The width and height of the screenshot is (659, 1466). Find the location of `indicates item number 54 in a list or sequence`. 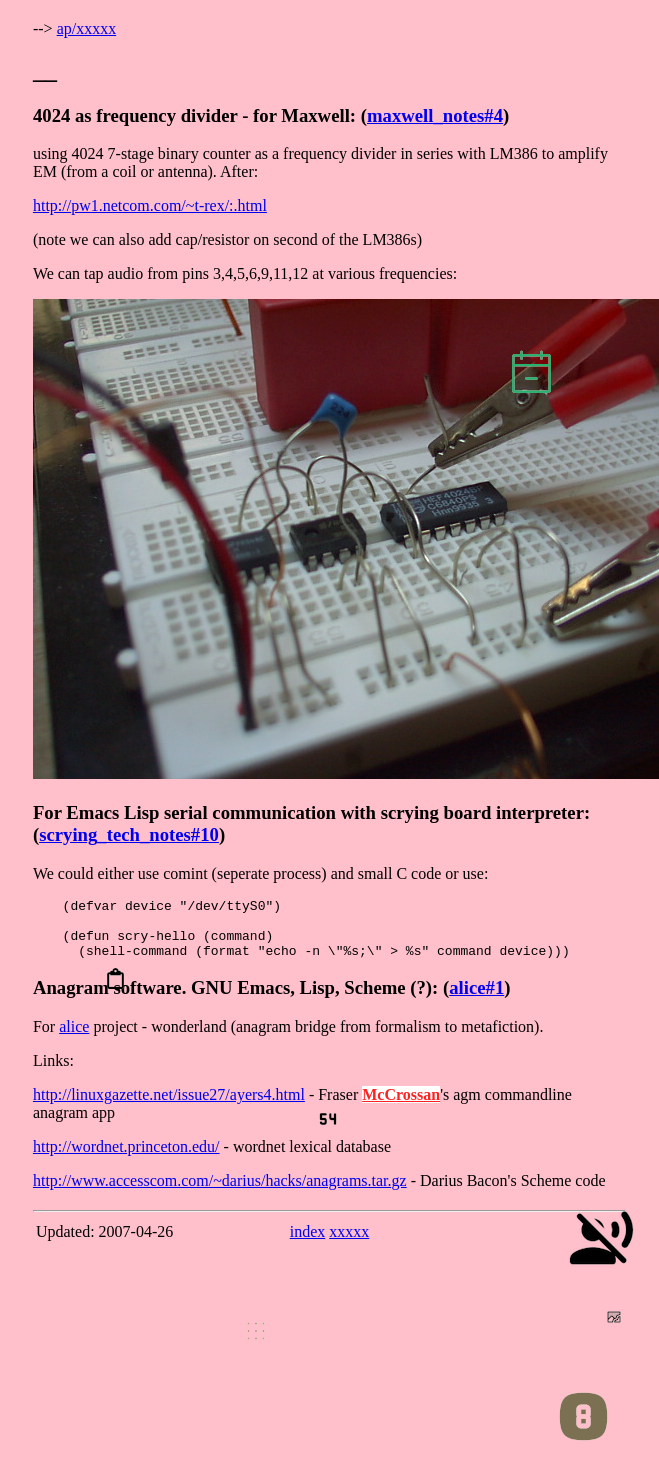

indicates item number 54 in a list or sequence is located at coordinates (328, 1119).